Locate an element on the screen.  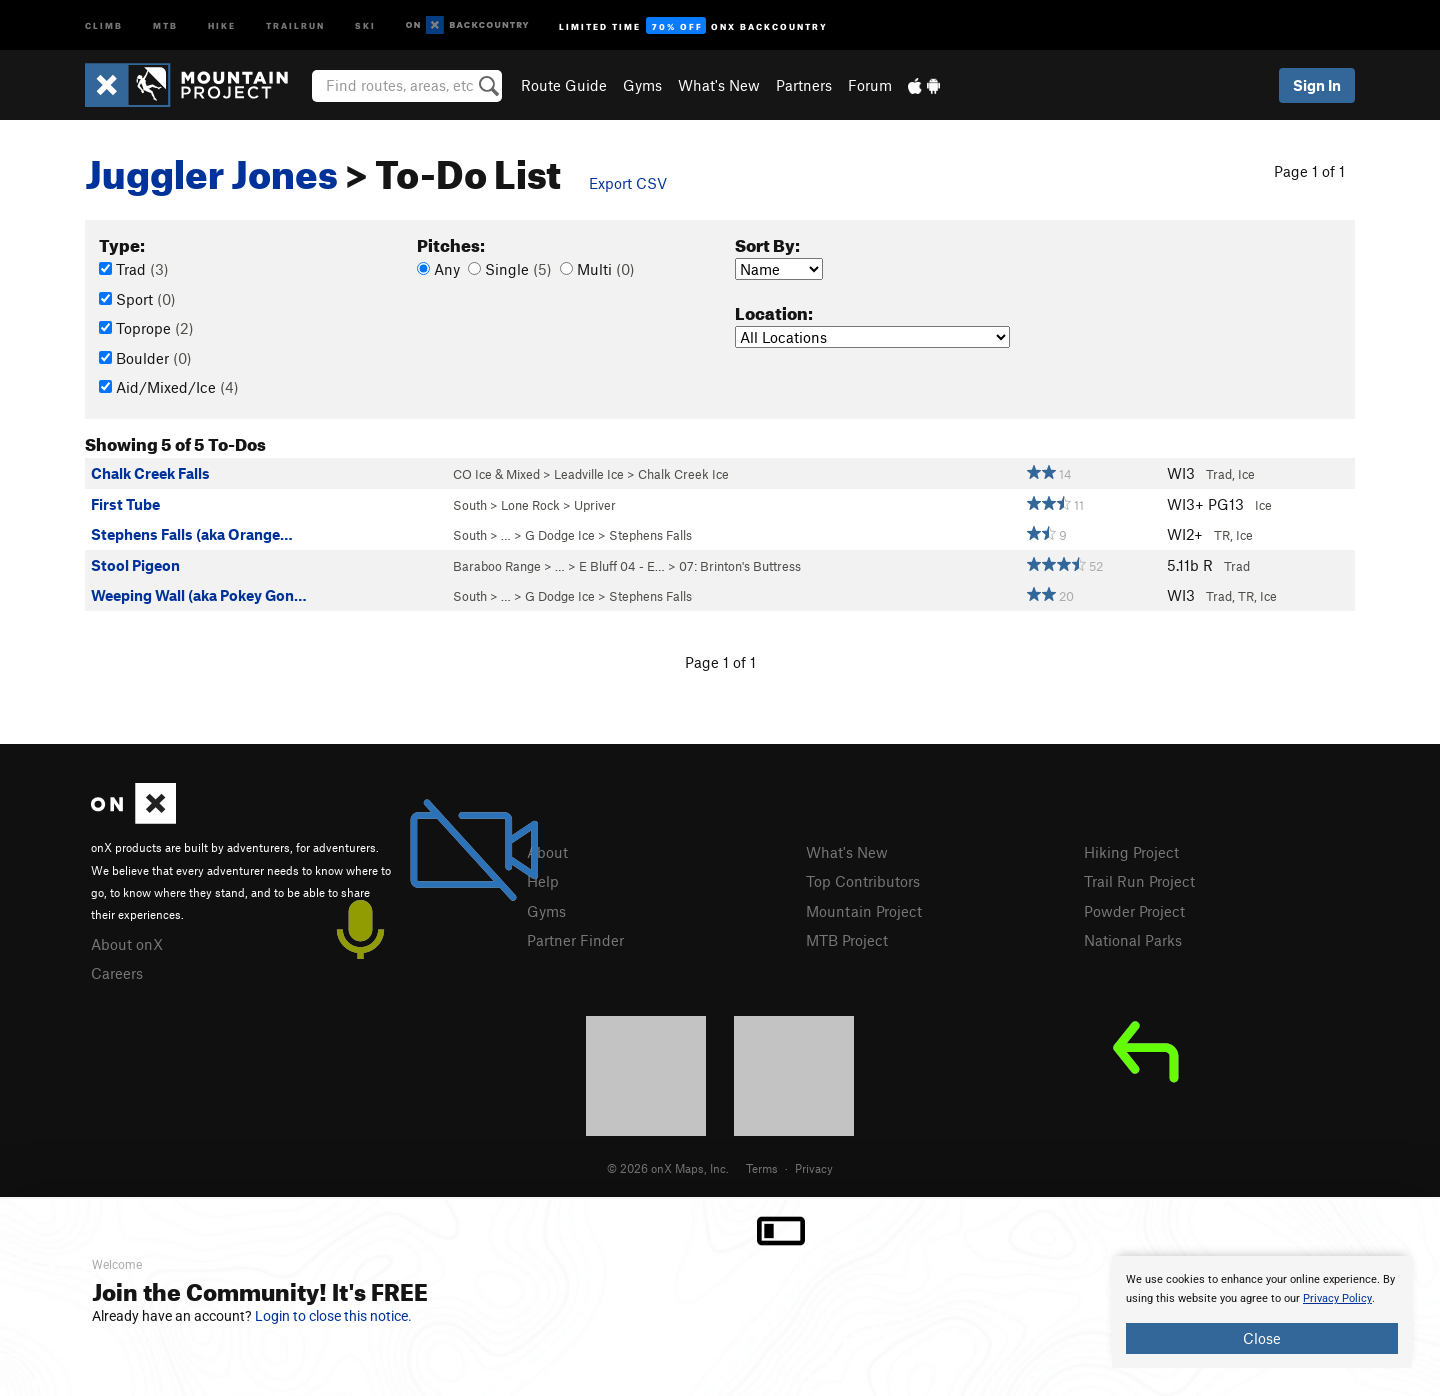
indicates low battery status is located at coordinates (781, 1231).